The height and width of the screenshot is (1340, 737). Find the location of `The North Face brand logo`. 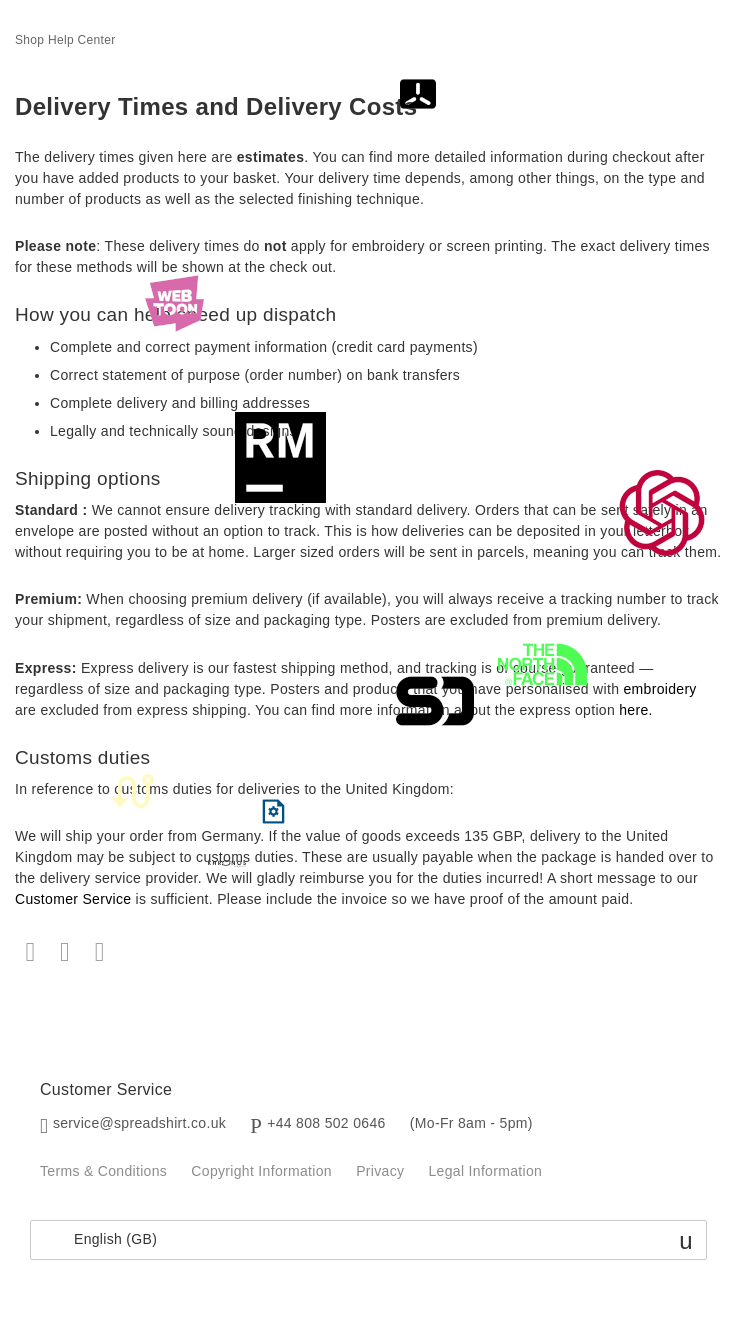

The North Face brand logo is located at coordinates (542, 664).